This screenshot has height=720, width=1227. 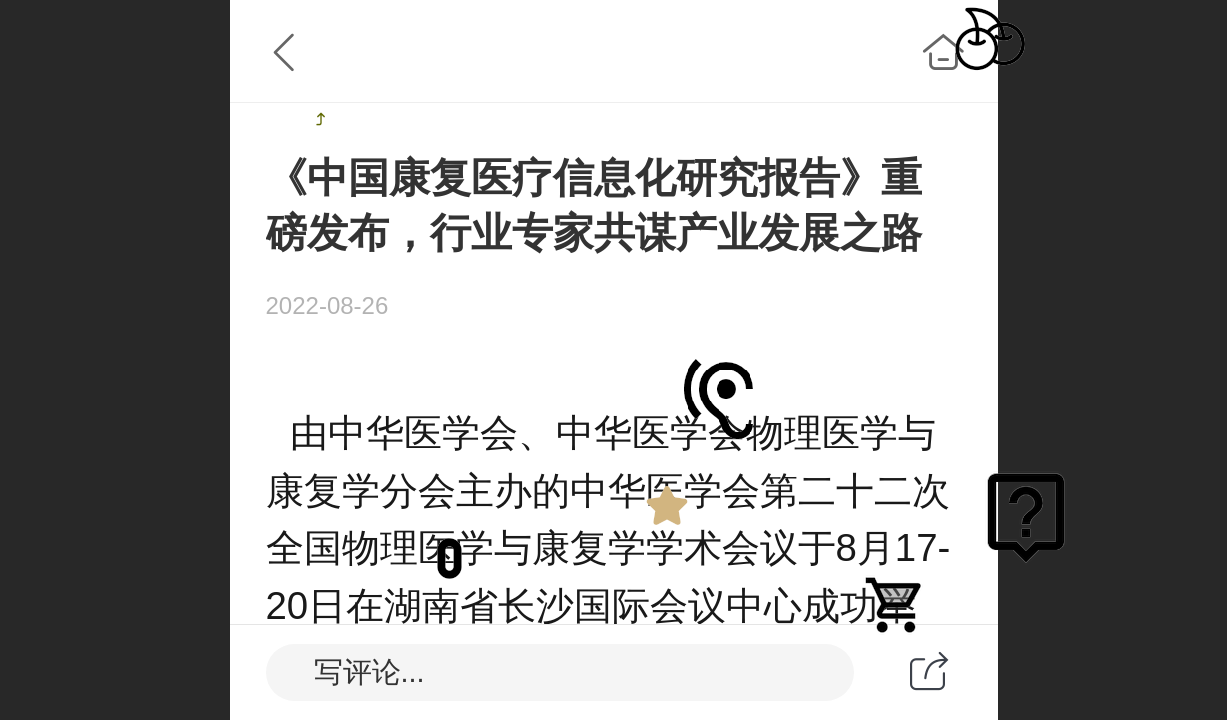 What do you see at coordinates (989, 39) in the screenshot?
I see `indicates fruit or produce category` at bounding box center [989, 39].